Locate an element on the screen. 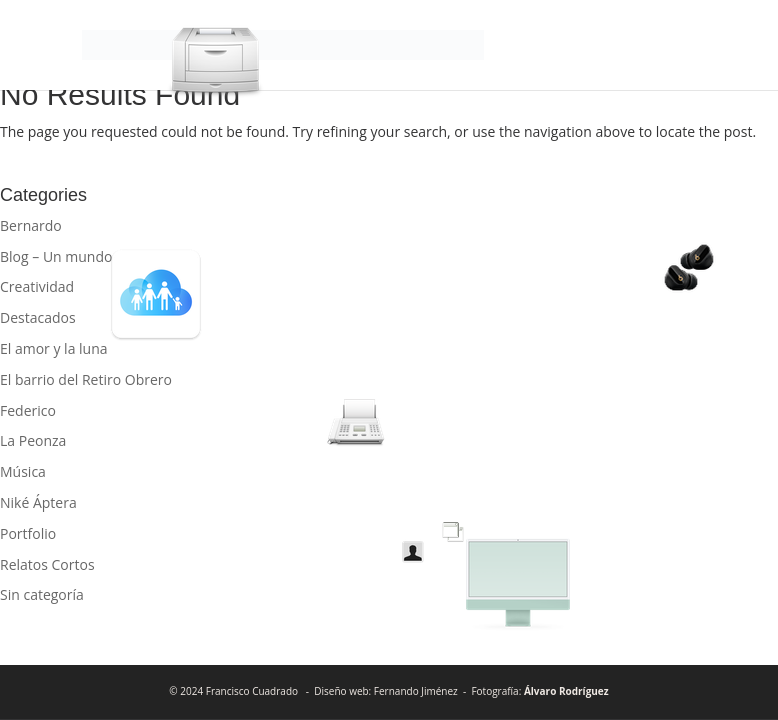 Image resolution: width=778 pixels, height=720 pixels. connect beats wireless earbuds is located at coordinates (689, 268).